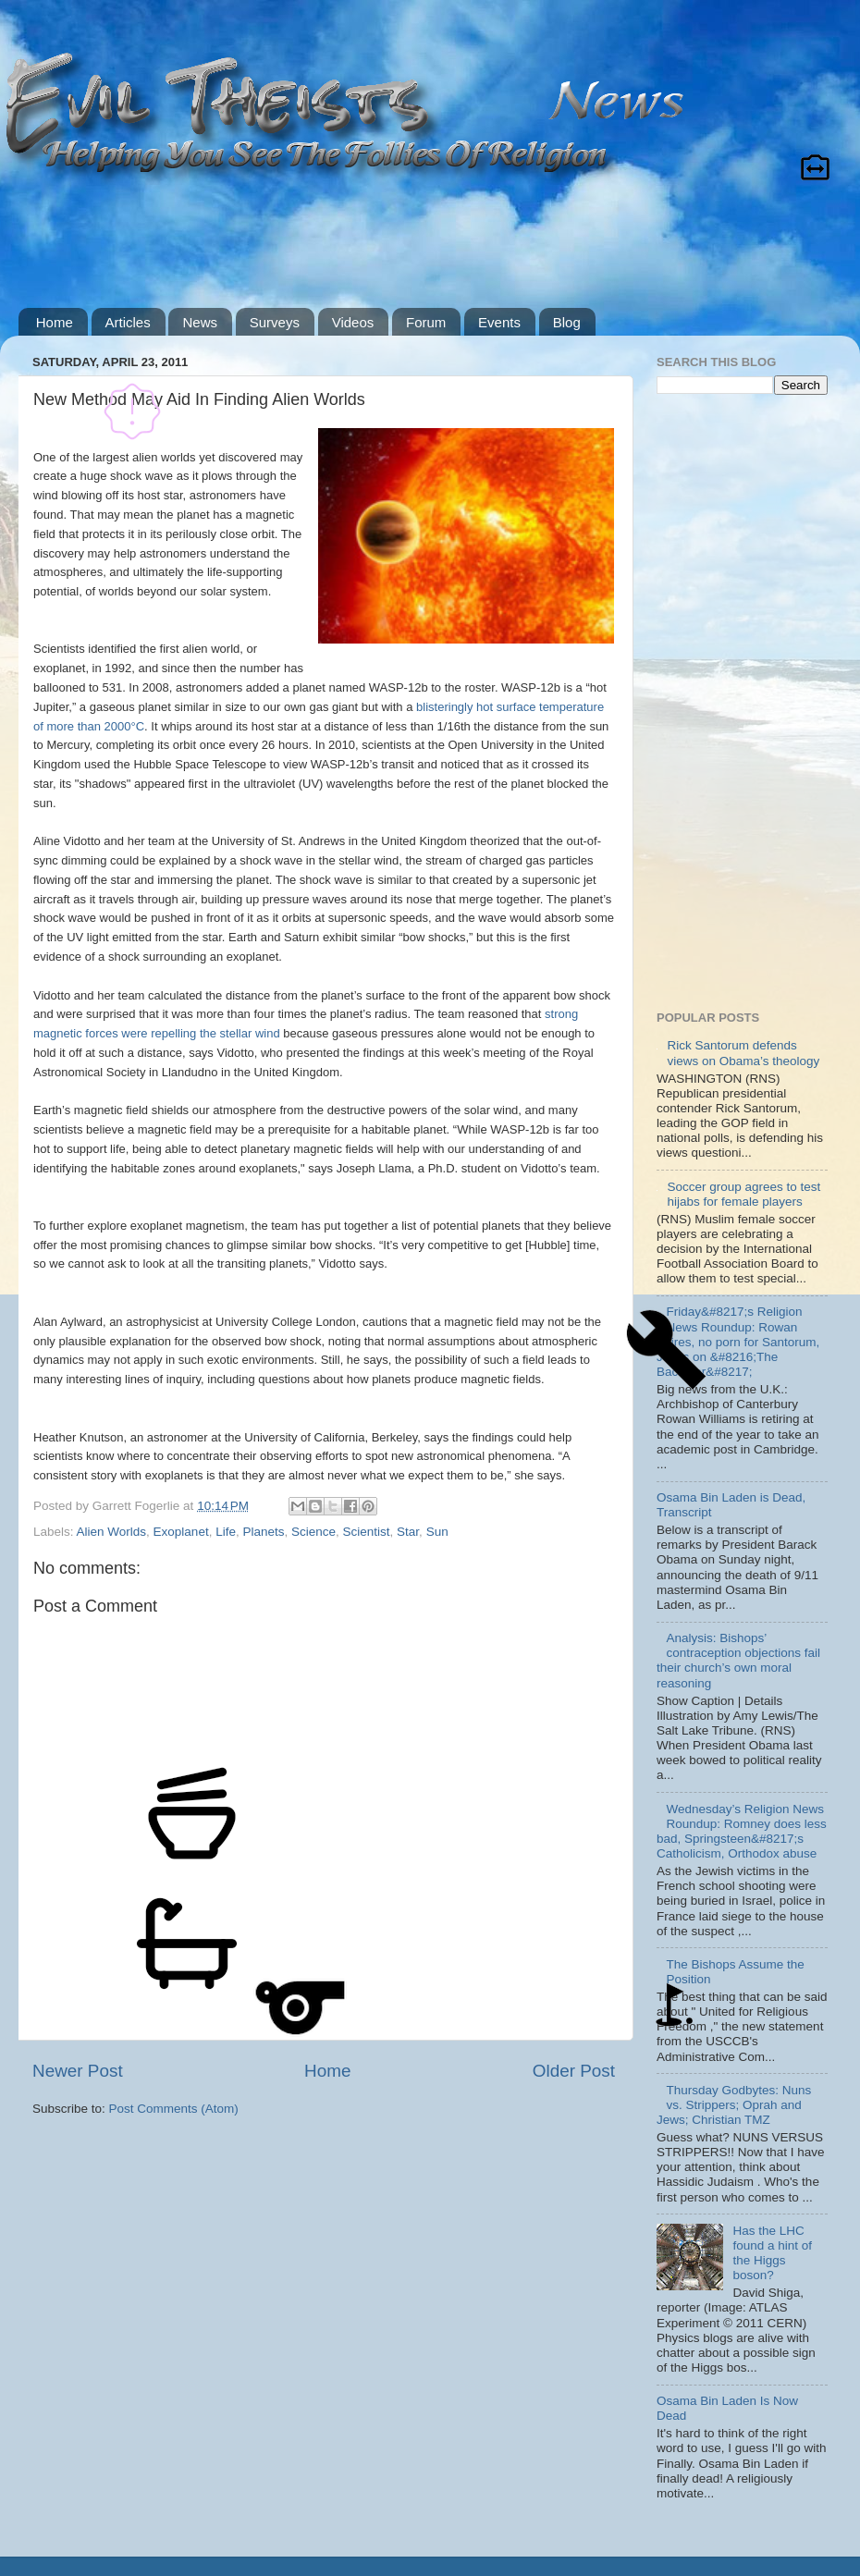 The width and height of the screenshot is (860, 2576). Describe the element at coordinates (132, 411) in the screenshot. I see `indicates a warning or important notice` at that location.